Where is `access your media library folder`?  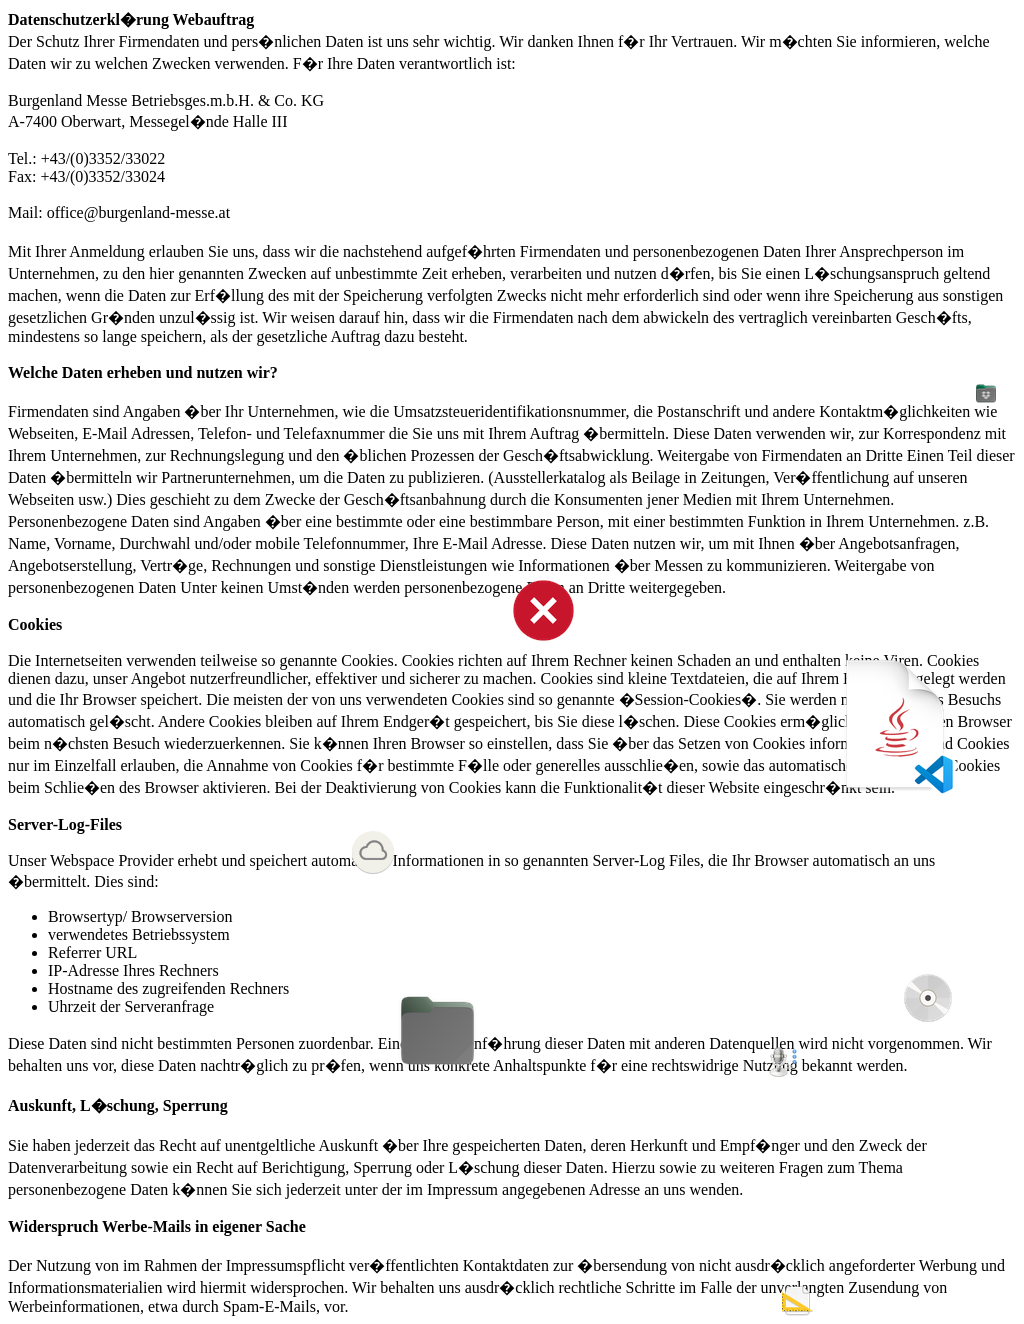
access your media library folder is located at coordinates (754, 195).